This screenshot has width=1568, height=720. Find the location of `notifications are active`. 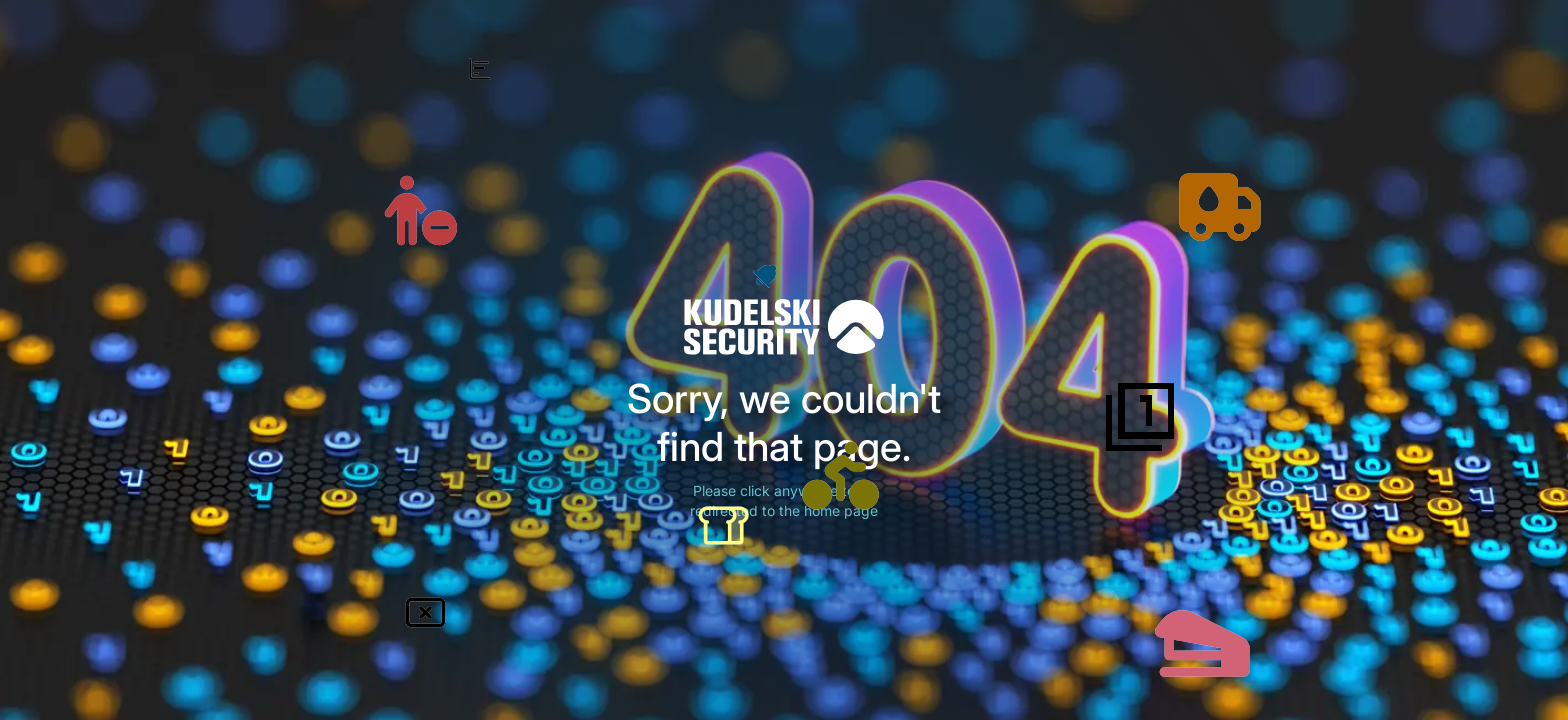

notifications are active is located at coordinates (765, 276).